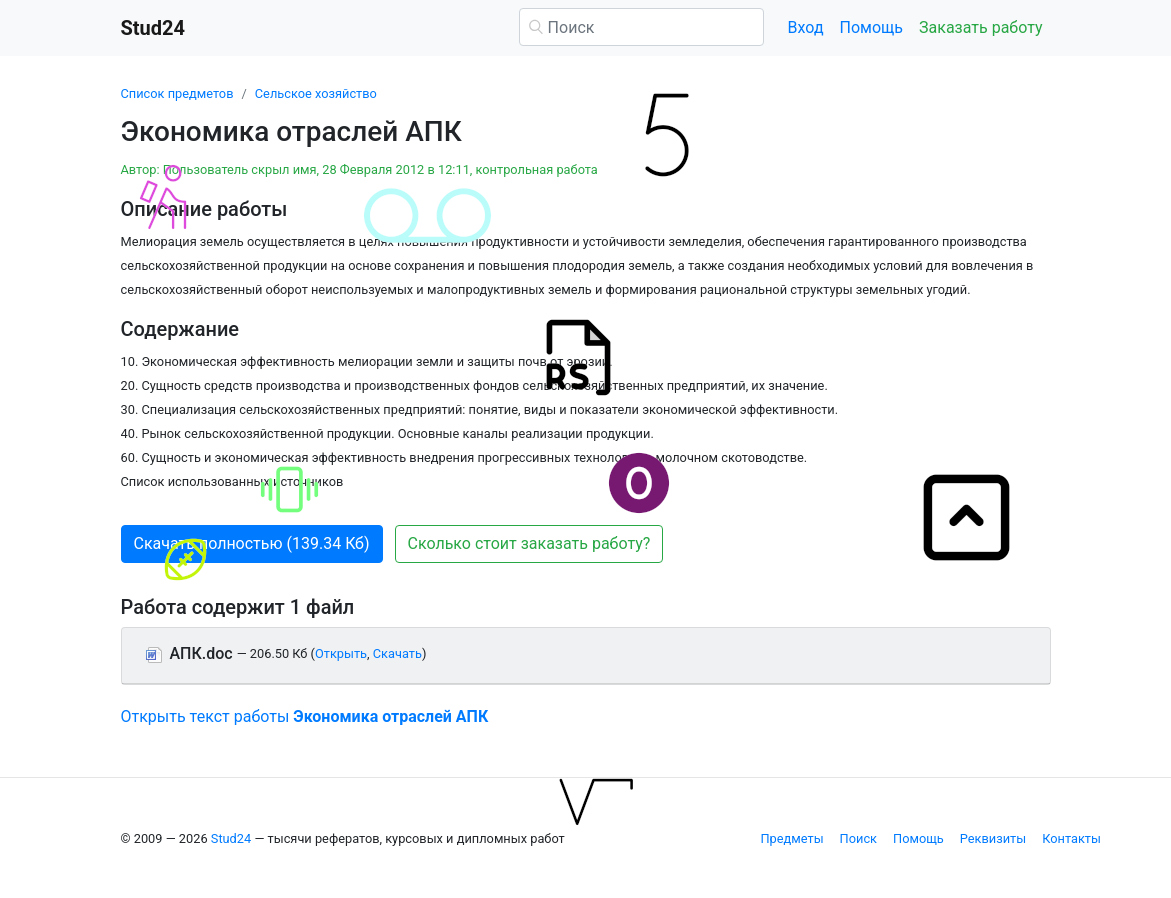  I want to click on a Rust source code file, so click(578, 357).